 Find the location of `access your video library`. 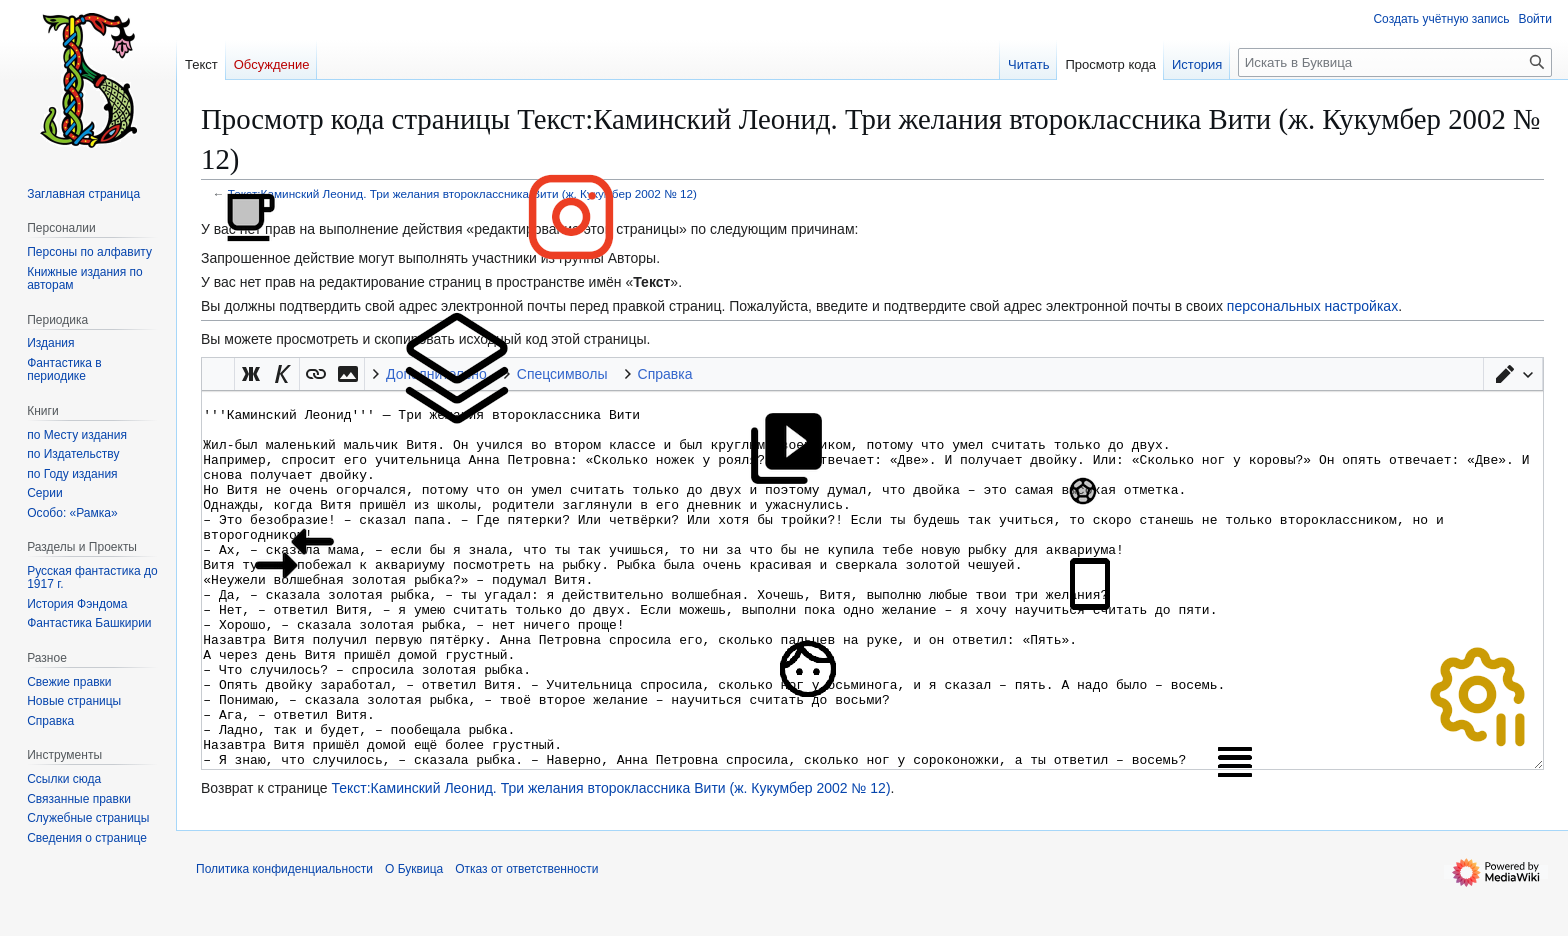

access your video library is located at coordinates (786, 448).